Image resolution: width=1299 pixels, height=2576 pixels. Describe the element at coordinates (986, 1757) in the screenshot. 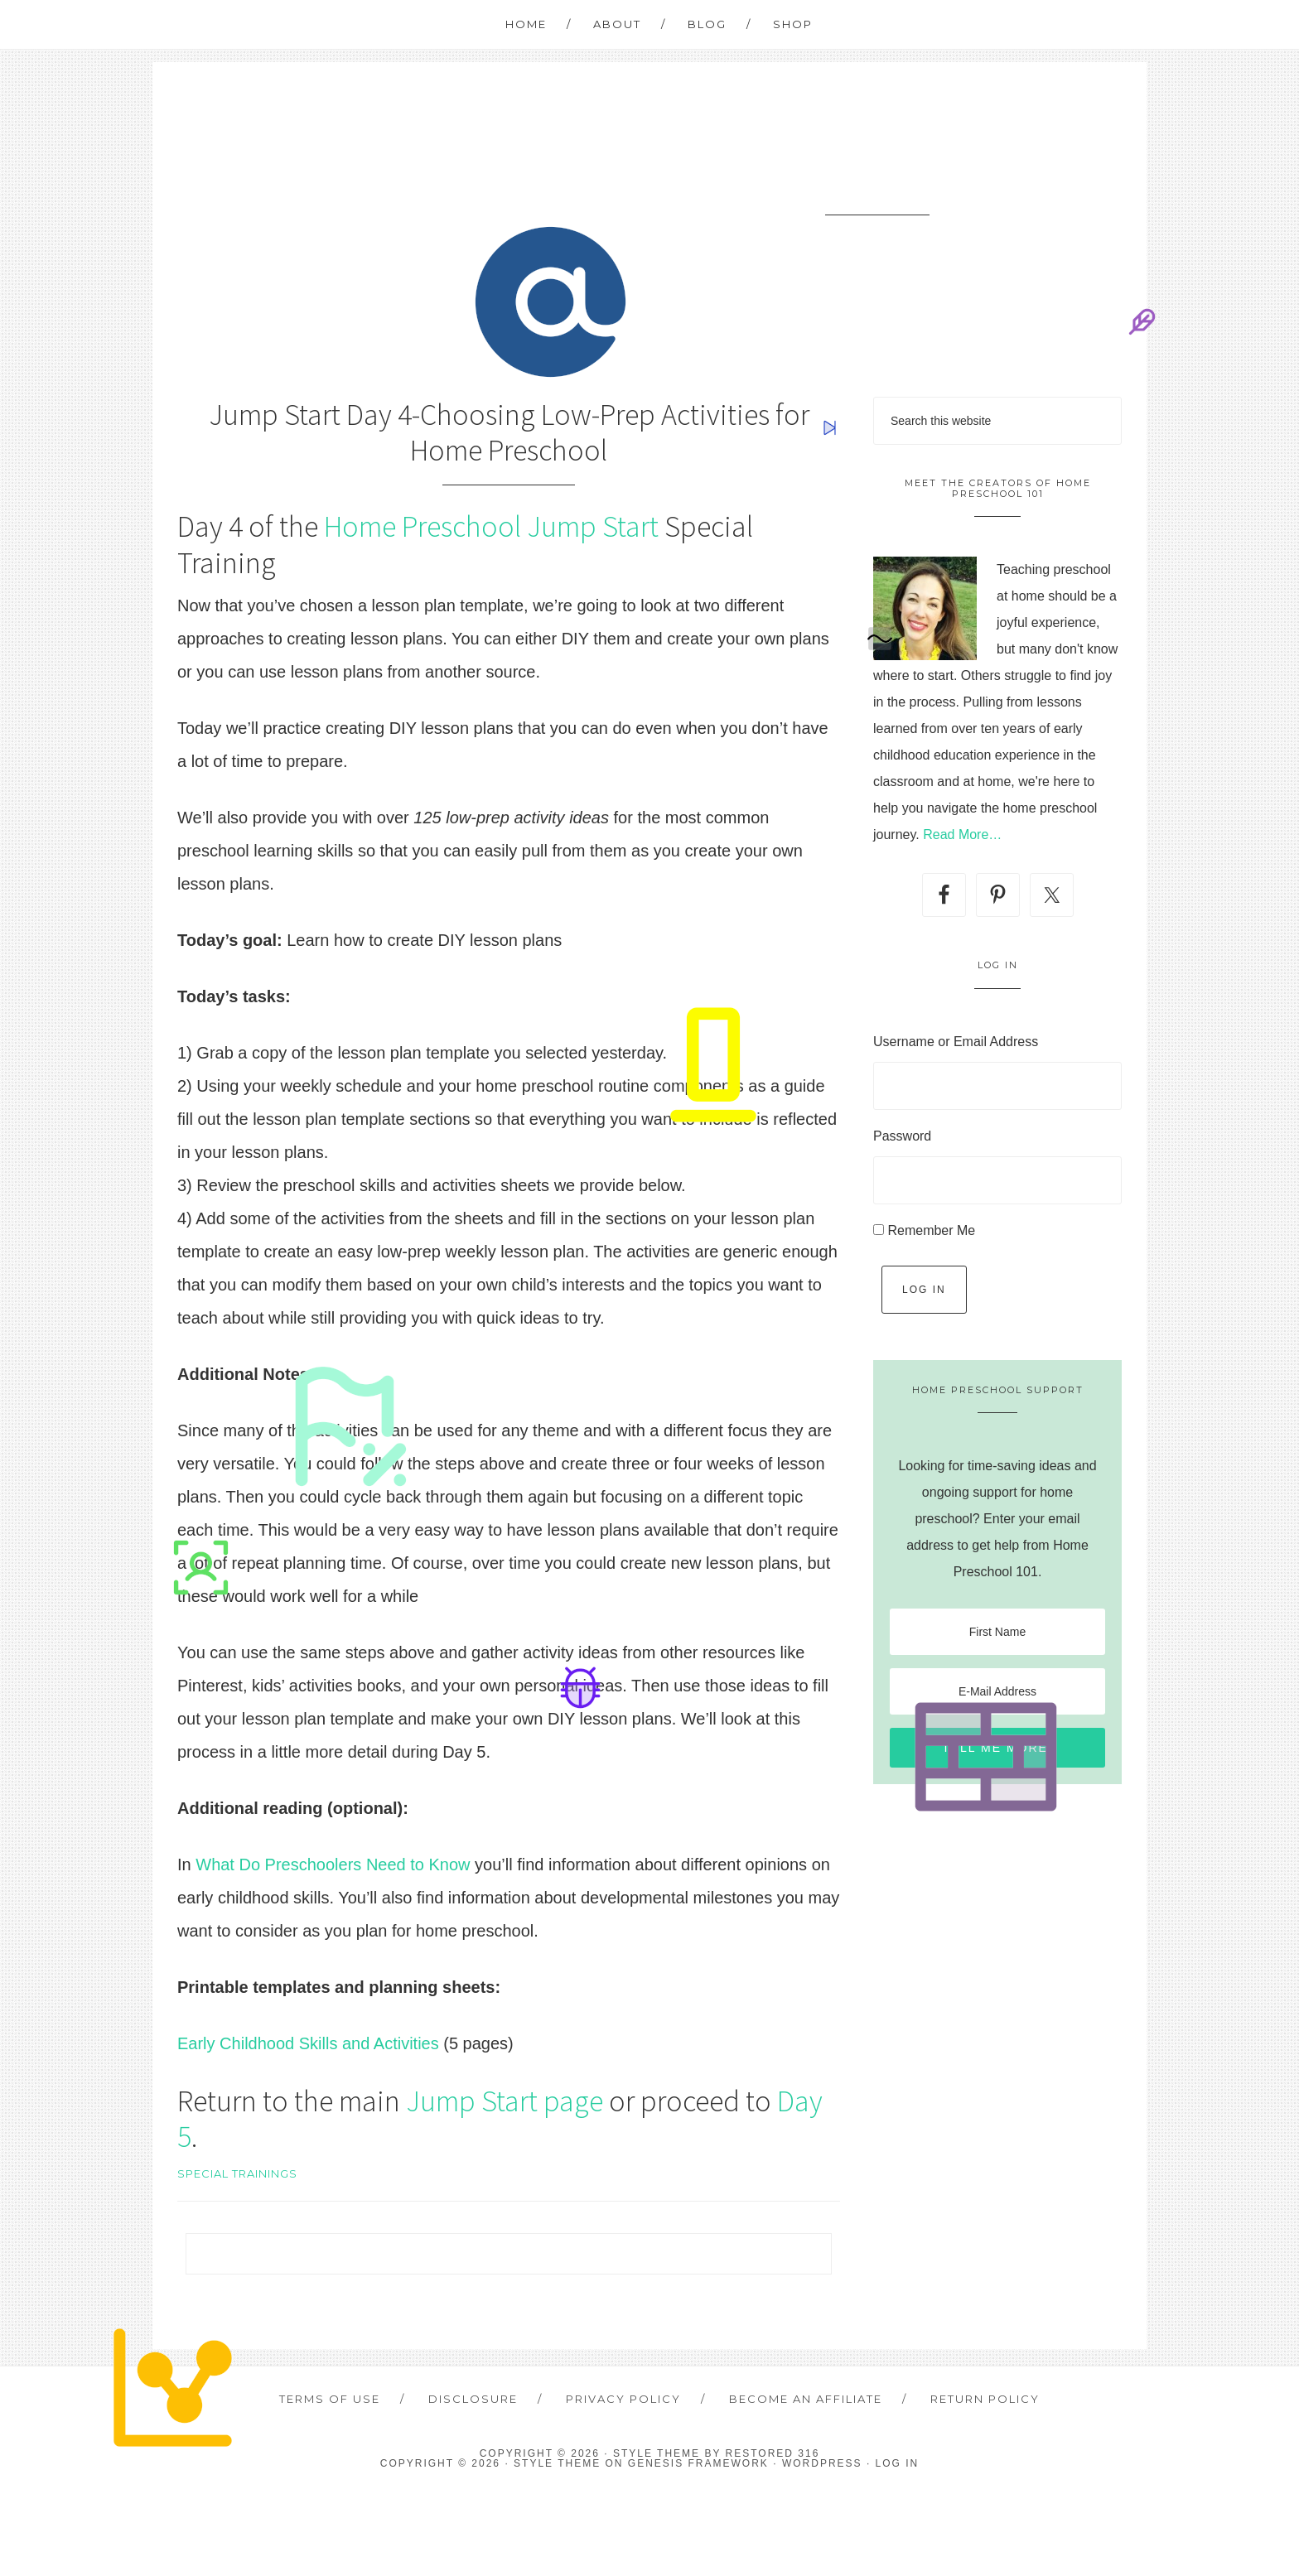

I see `access wall or barrier settings` at that location.